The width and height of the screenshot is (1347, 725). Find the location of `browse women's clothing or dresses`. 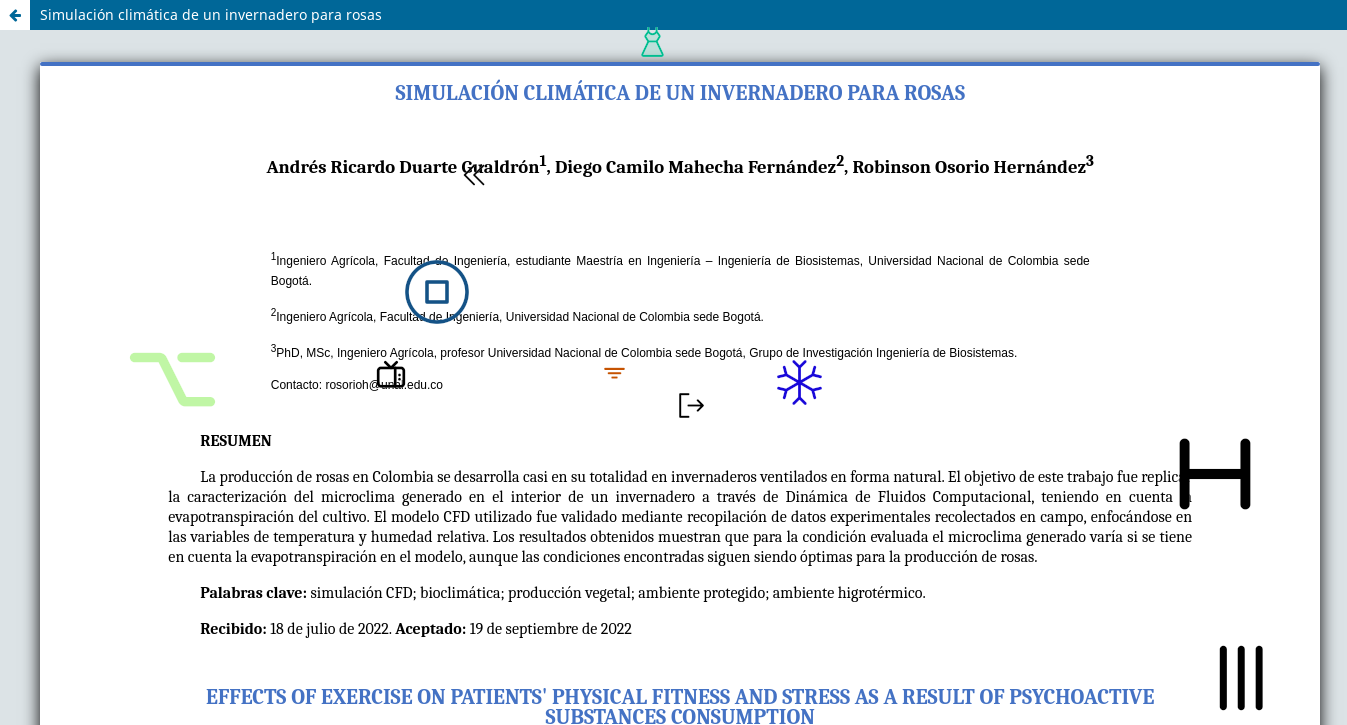

browse women's clothing or dresses is located at coordinates (652, 43).